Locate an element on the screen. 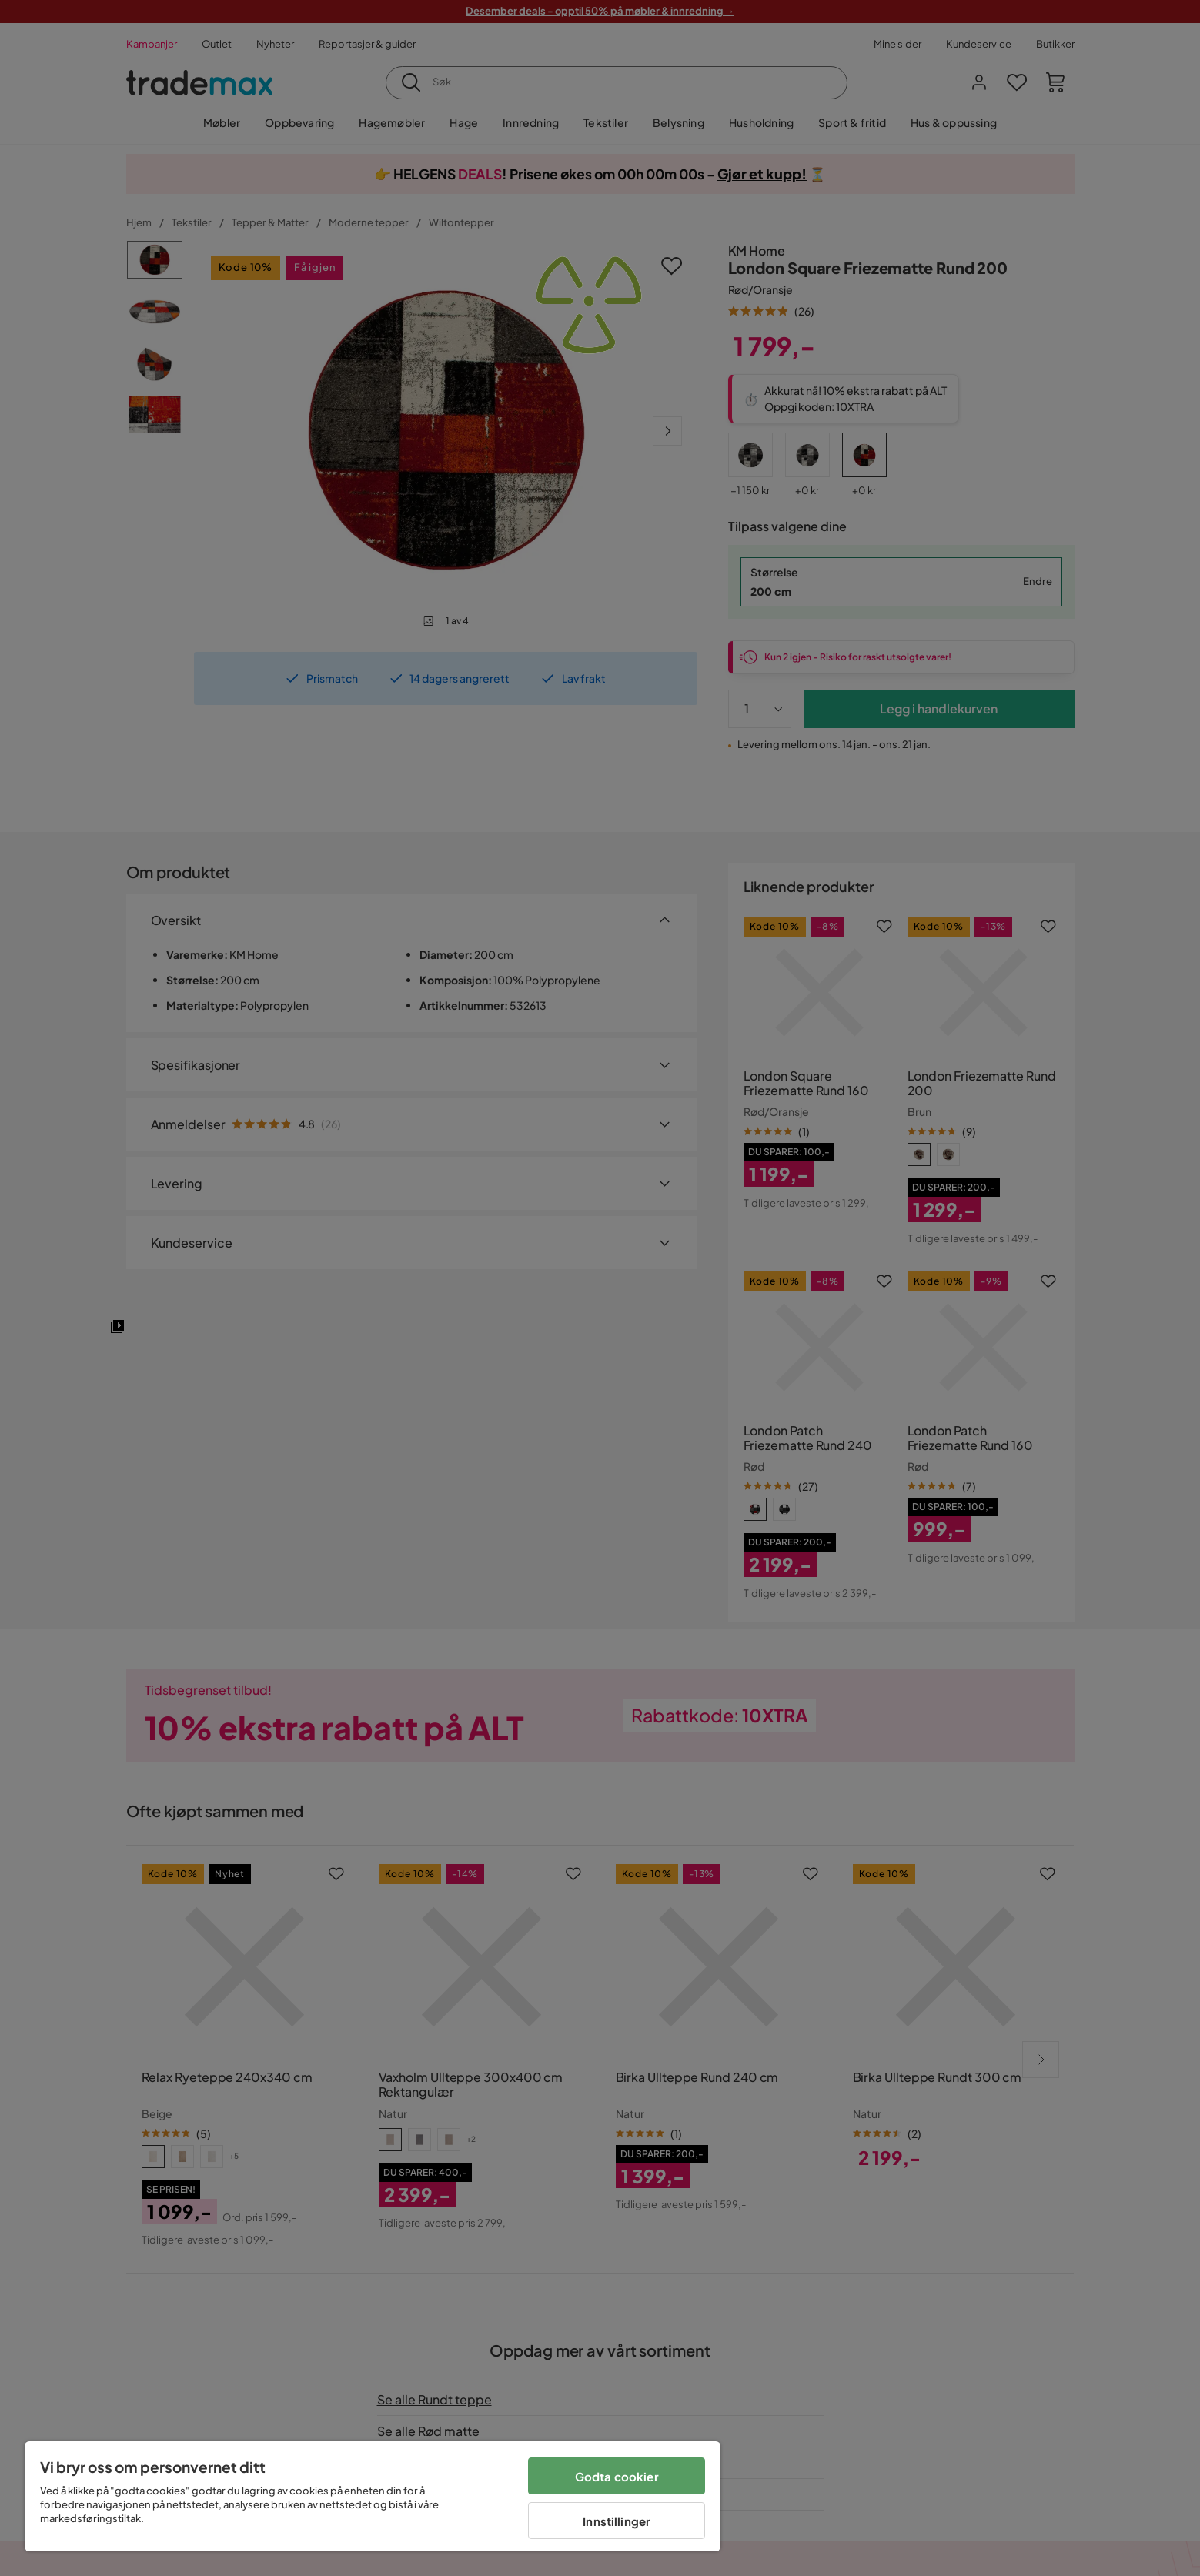  indicates radioactive or hazardous material warning is located at coordinates (589, 301).